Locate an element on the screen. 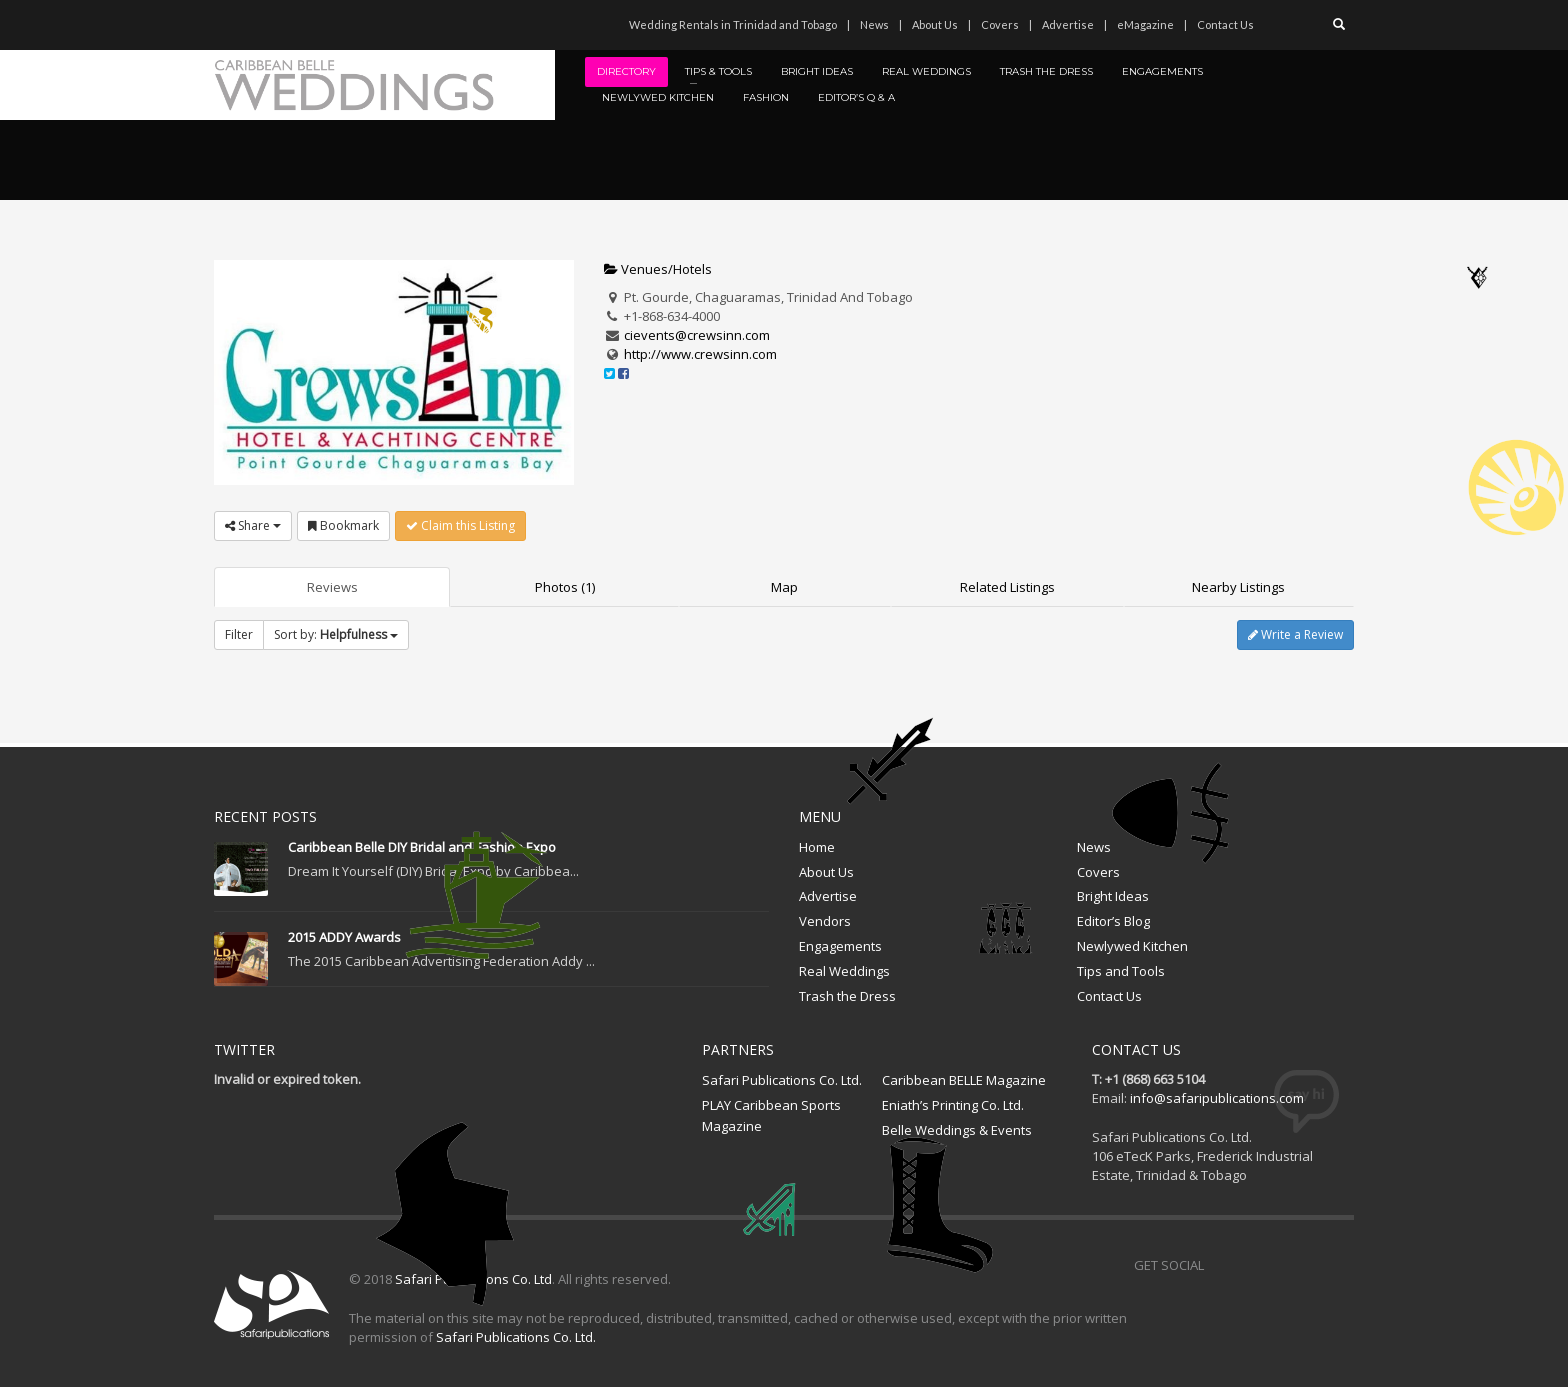 The width and height of the screenshot is (1568, 1387). view equipped jewelry or accessories is located at coordinates (1478, 278).